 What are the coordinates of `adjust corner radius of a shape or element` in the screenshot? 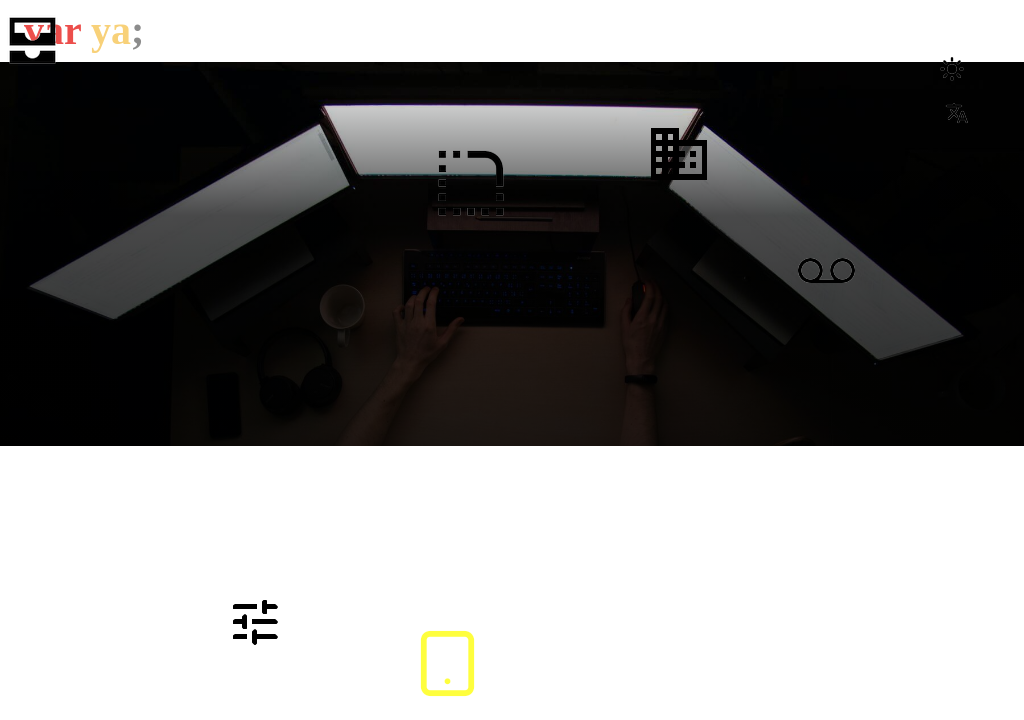 It's located at (471, 183).